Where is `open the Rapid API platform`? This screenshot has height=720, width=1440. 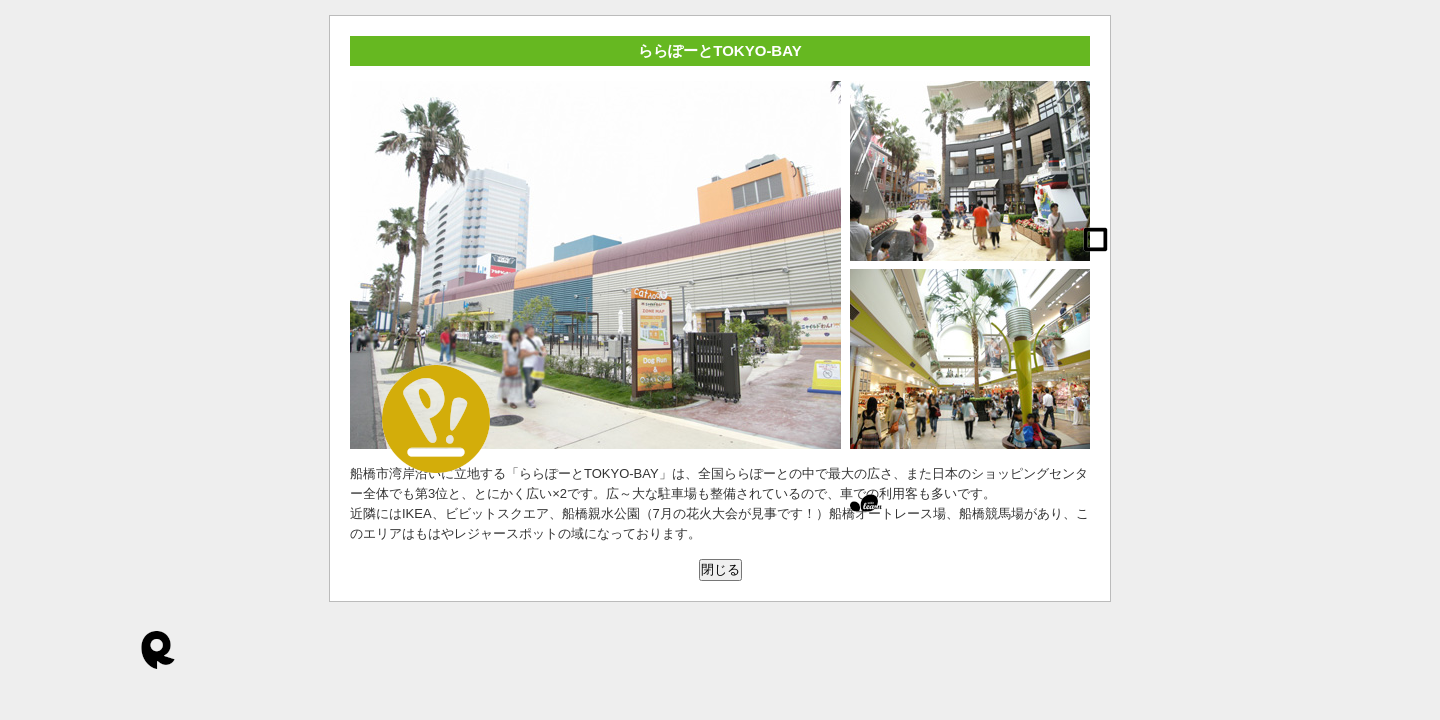
open the Rapid API platform is located at coordinates (158, 650).